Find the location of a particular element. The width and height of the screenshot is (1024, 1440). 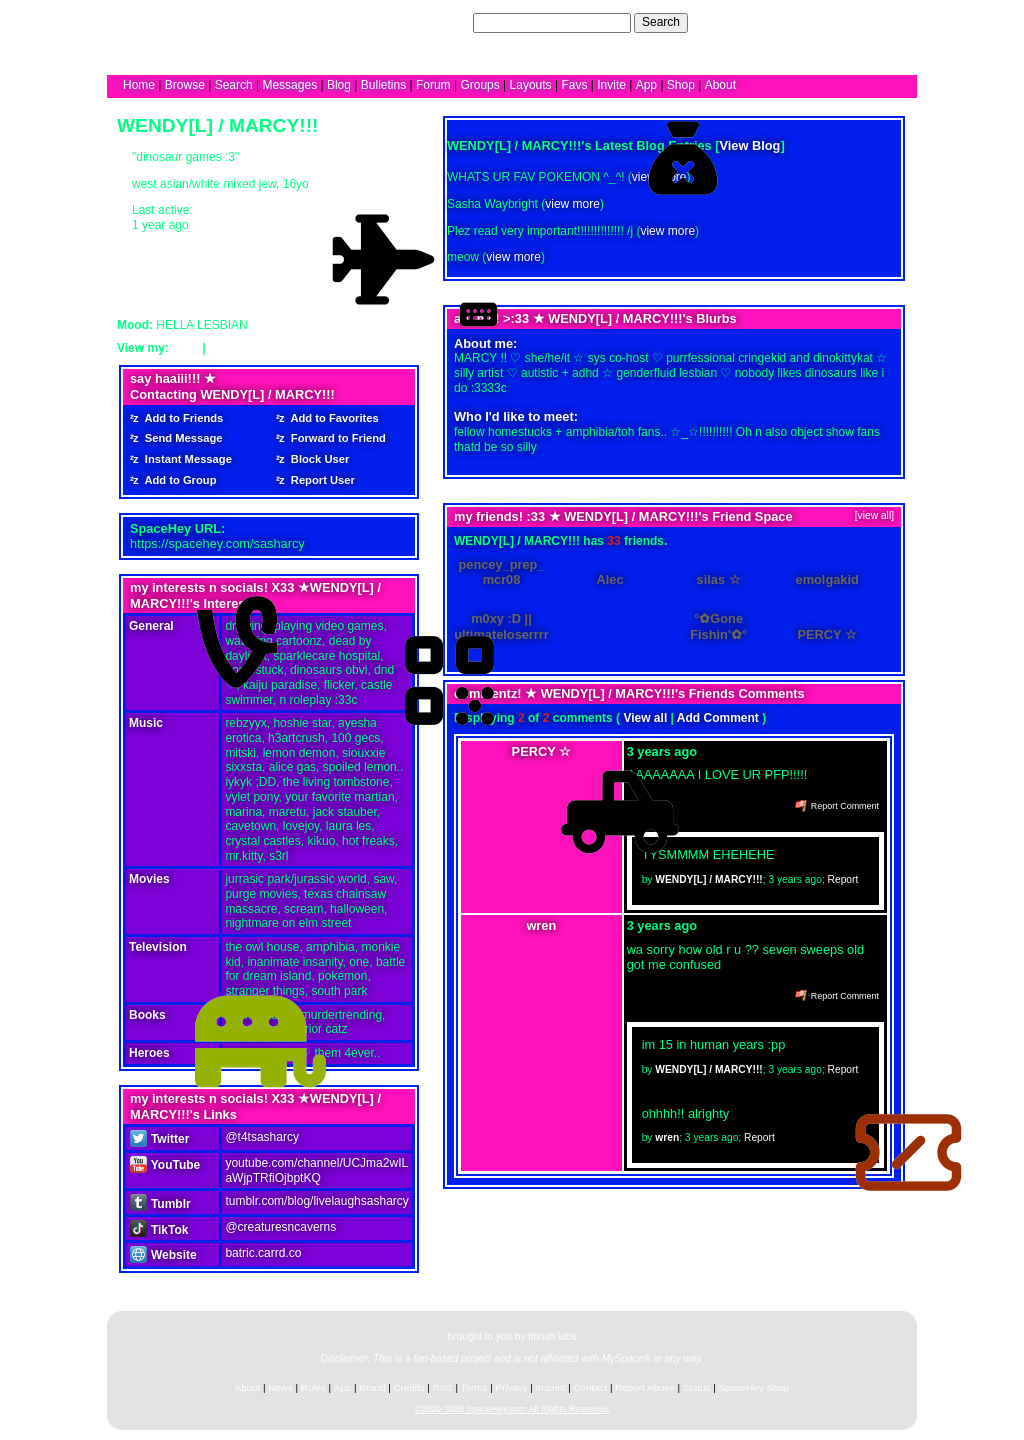

vine app logo is located at coordinates (237, 642).